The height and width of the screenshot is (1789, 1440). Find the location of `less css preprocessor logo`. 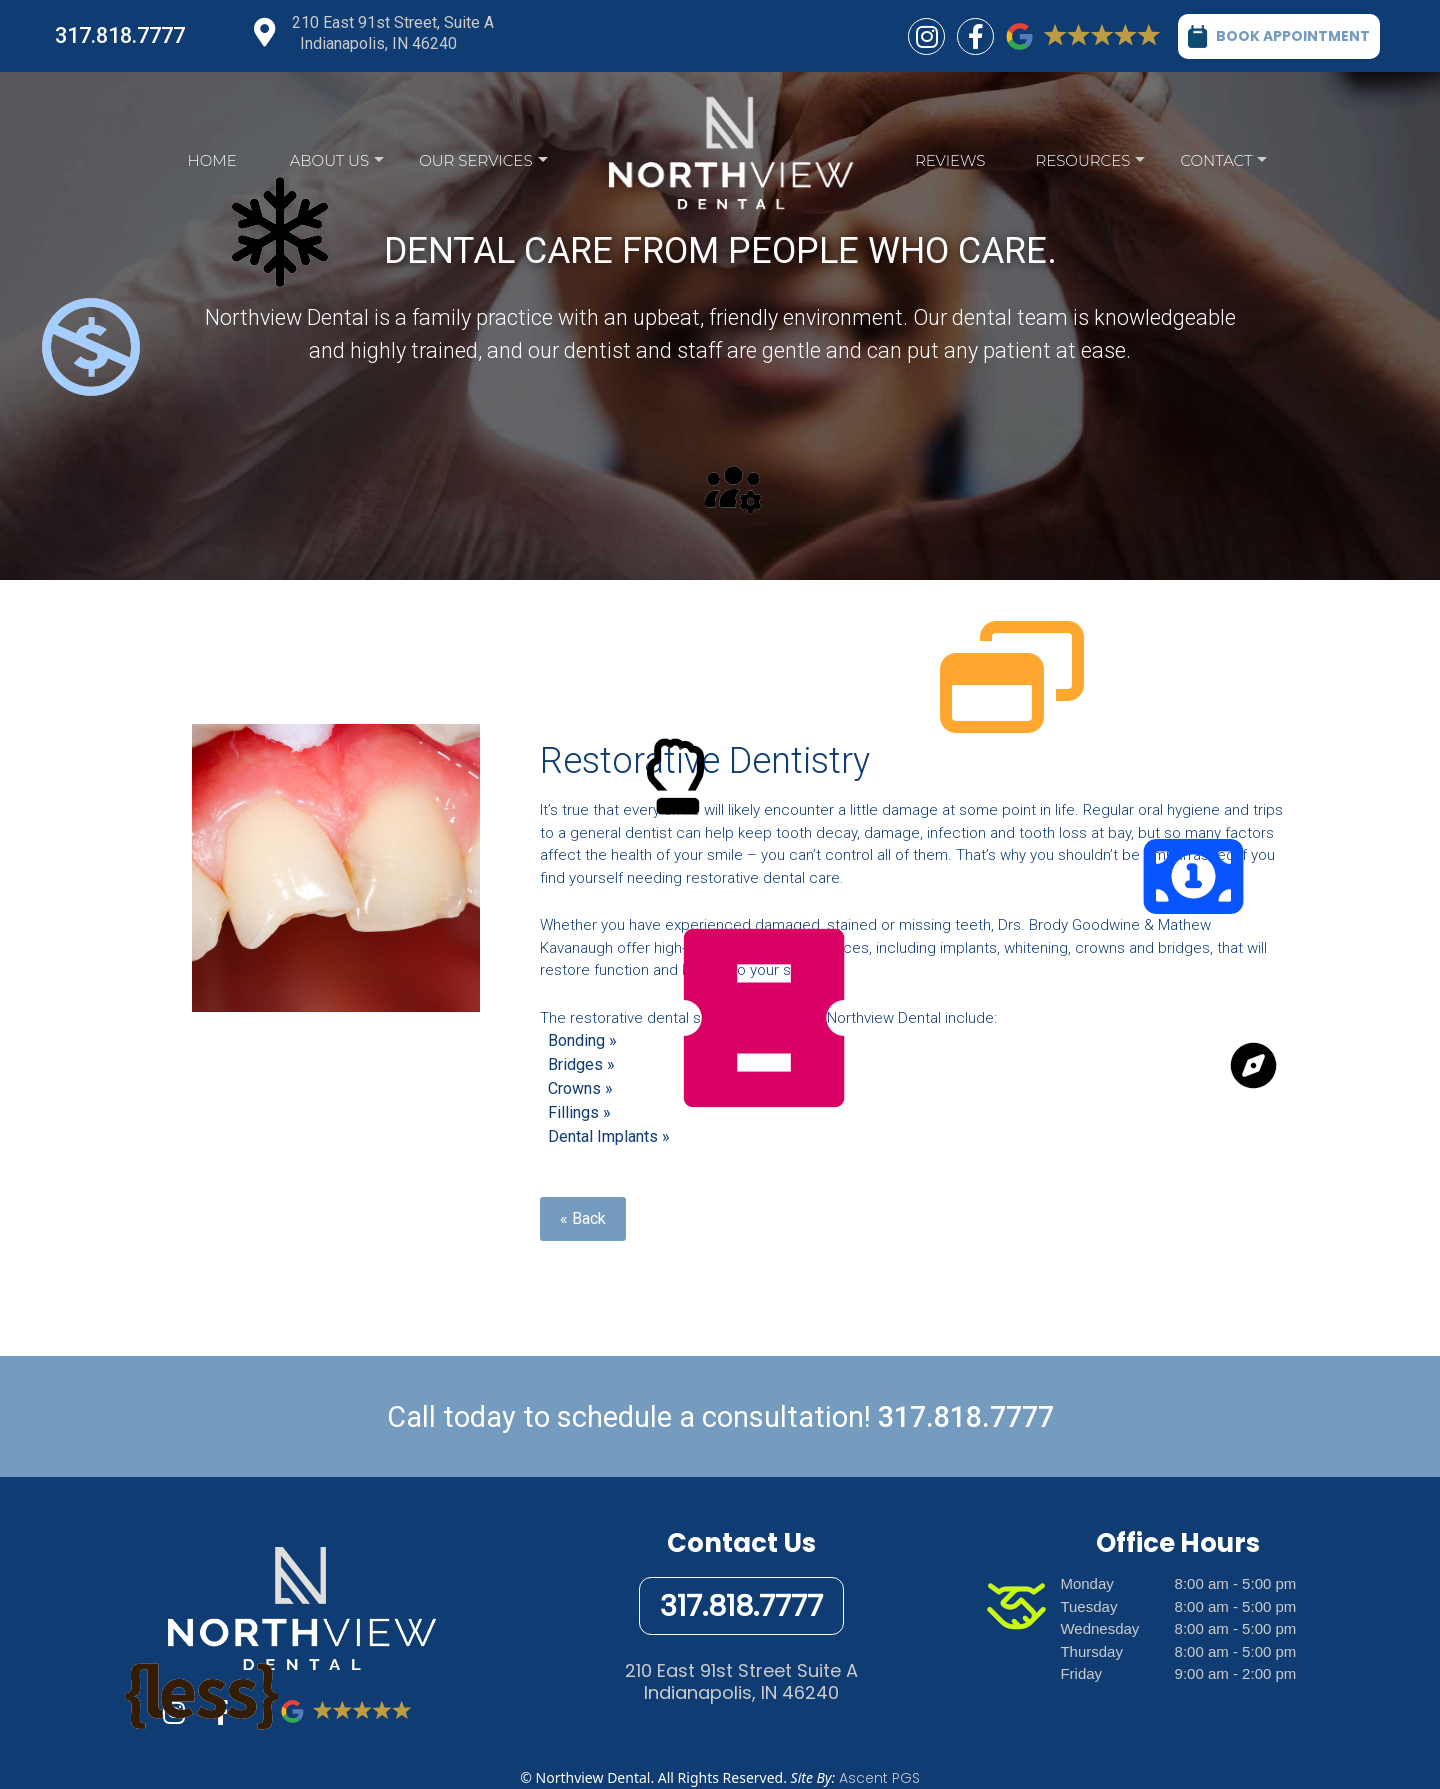

less css preprocessor logo is located at coordinates (201, 1696).